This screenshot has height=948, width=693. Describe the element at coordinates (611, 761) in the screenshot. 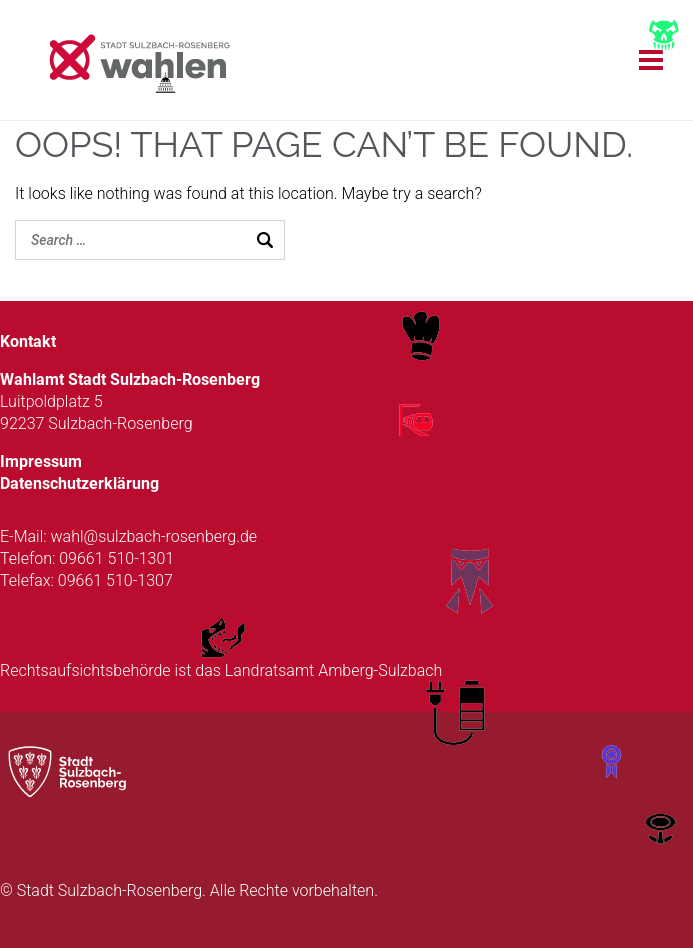

I see `view your achievements or awards` at that location.